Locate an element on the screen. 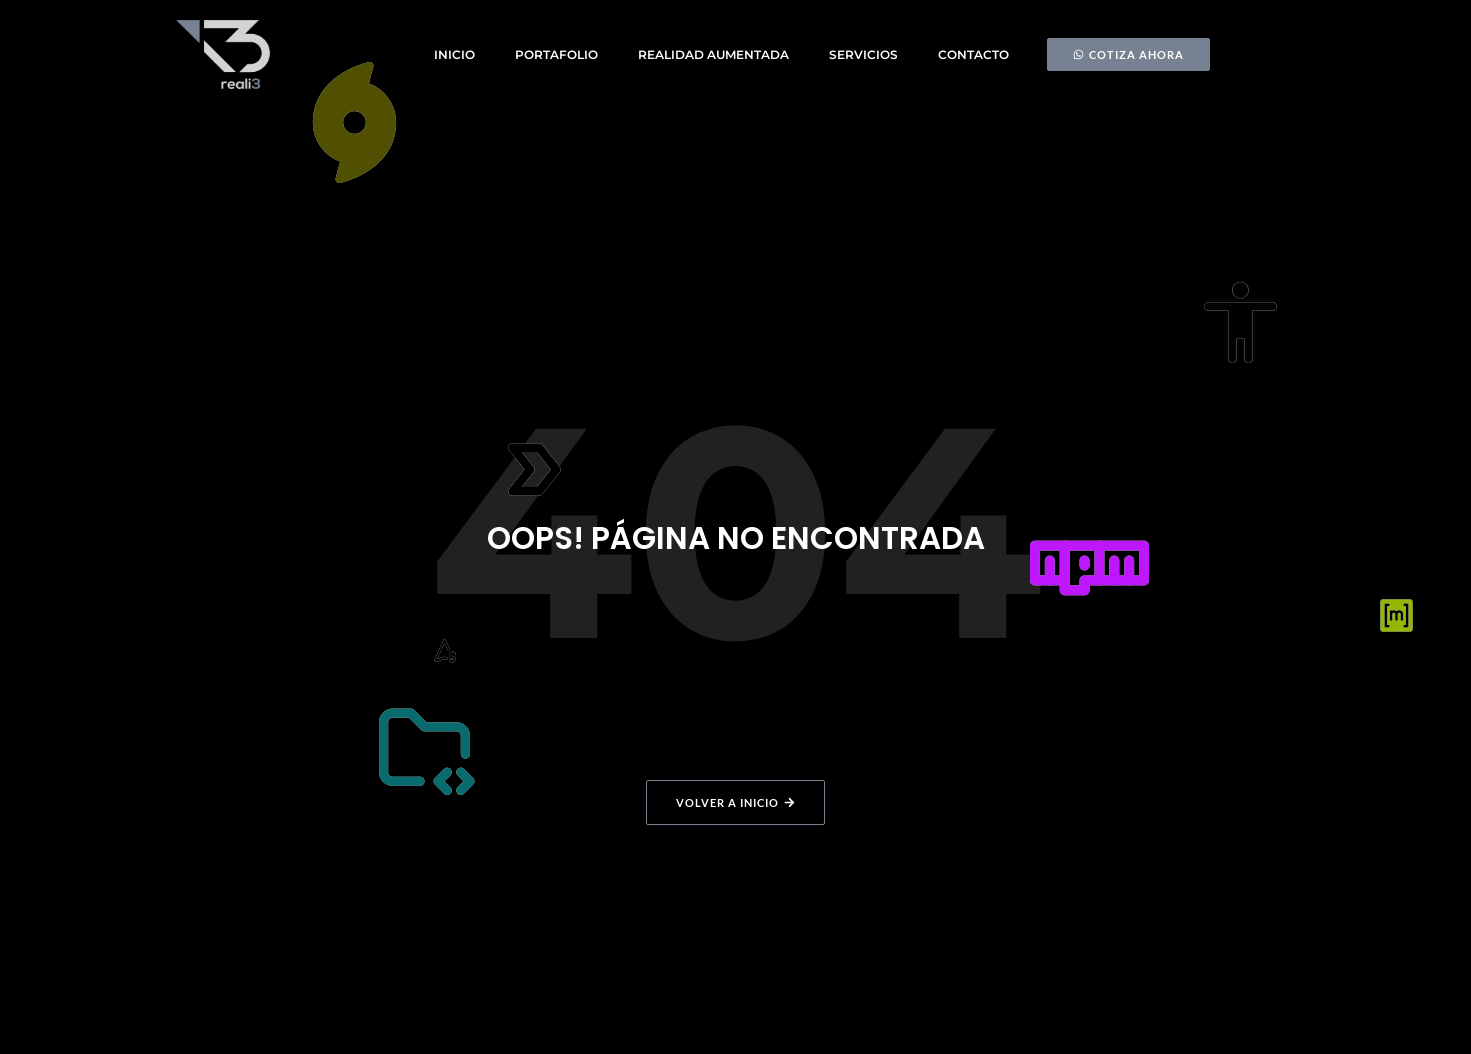 This screenshot has height=1054, width=1471. indicates hurricane or tropical storm warning is located at coordinates (354, 122).